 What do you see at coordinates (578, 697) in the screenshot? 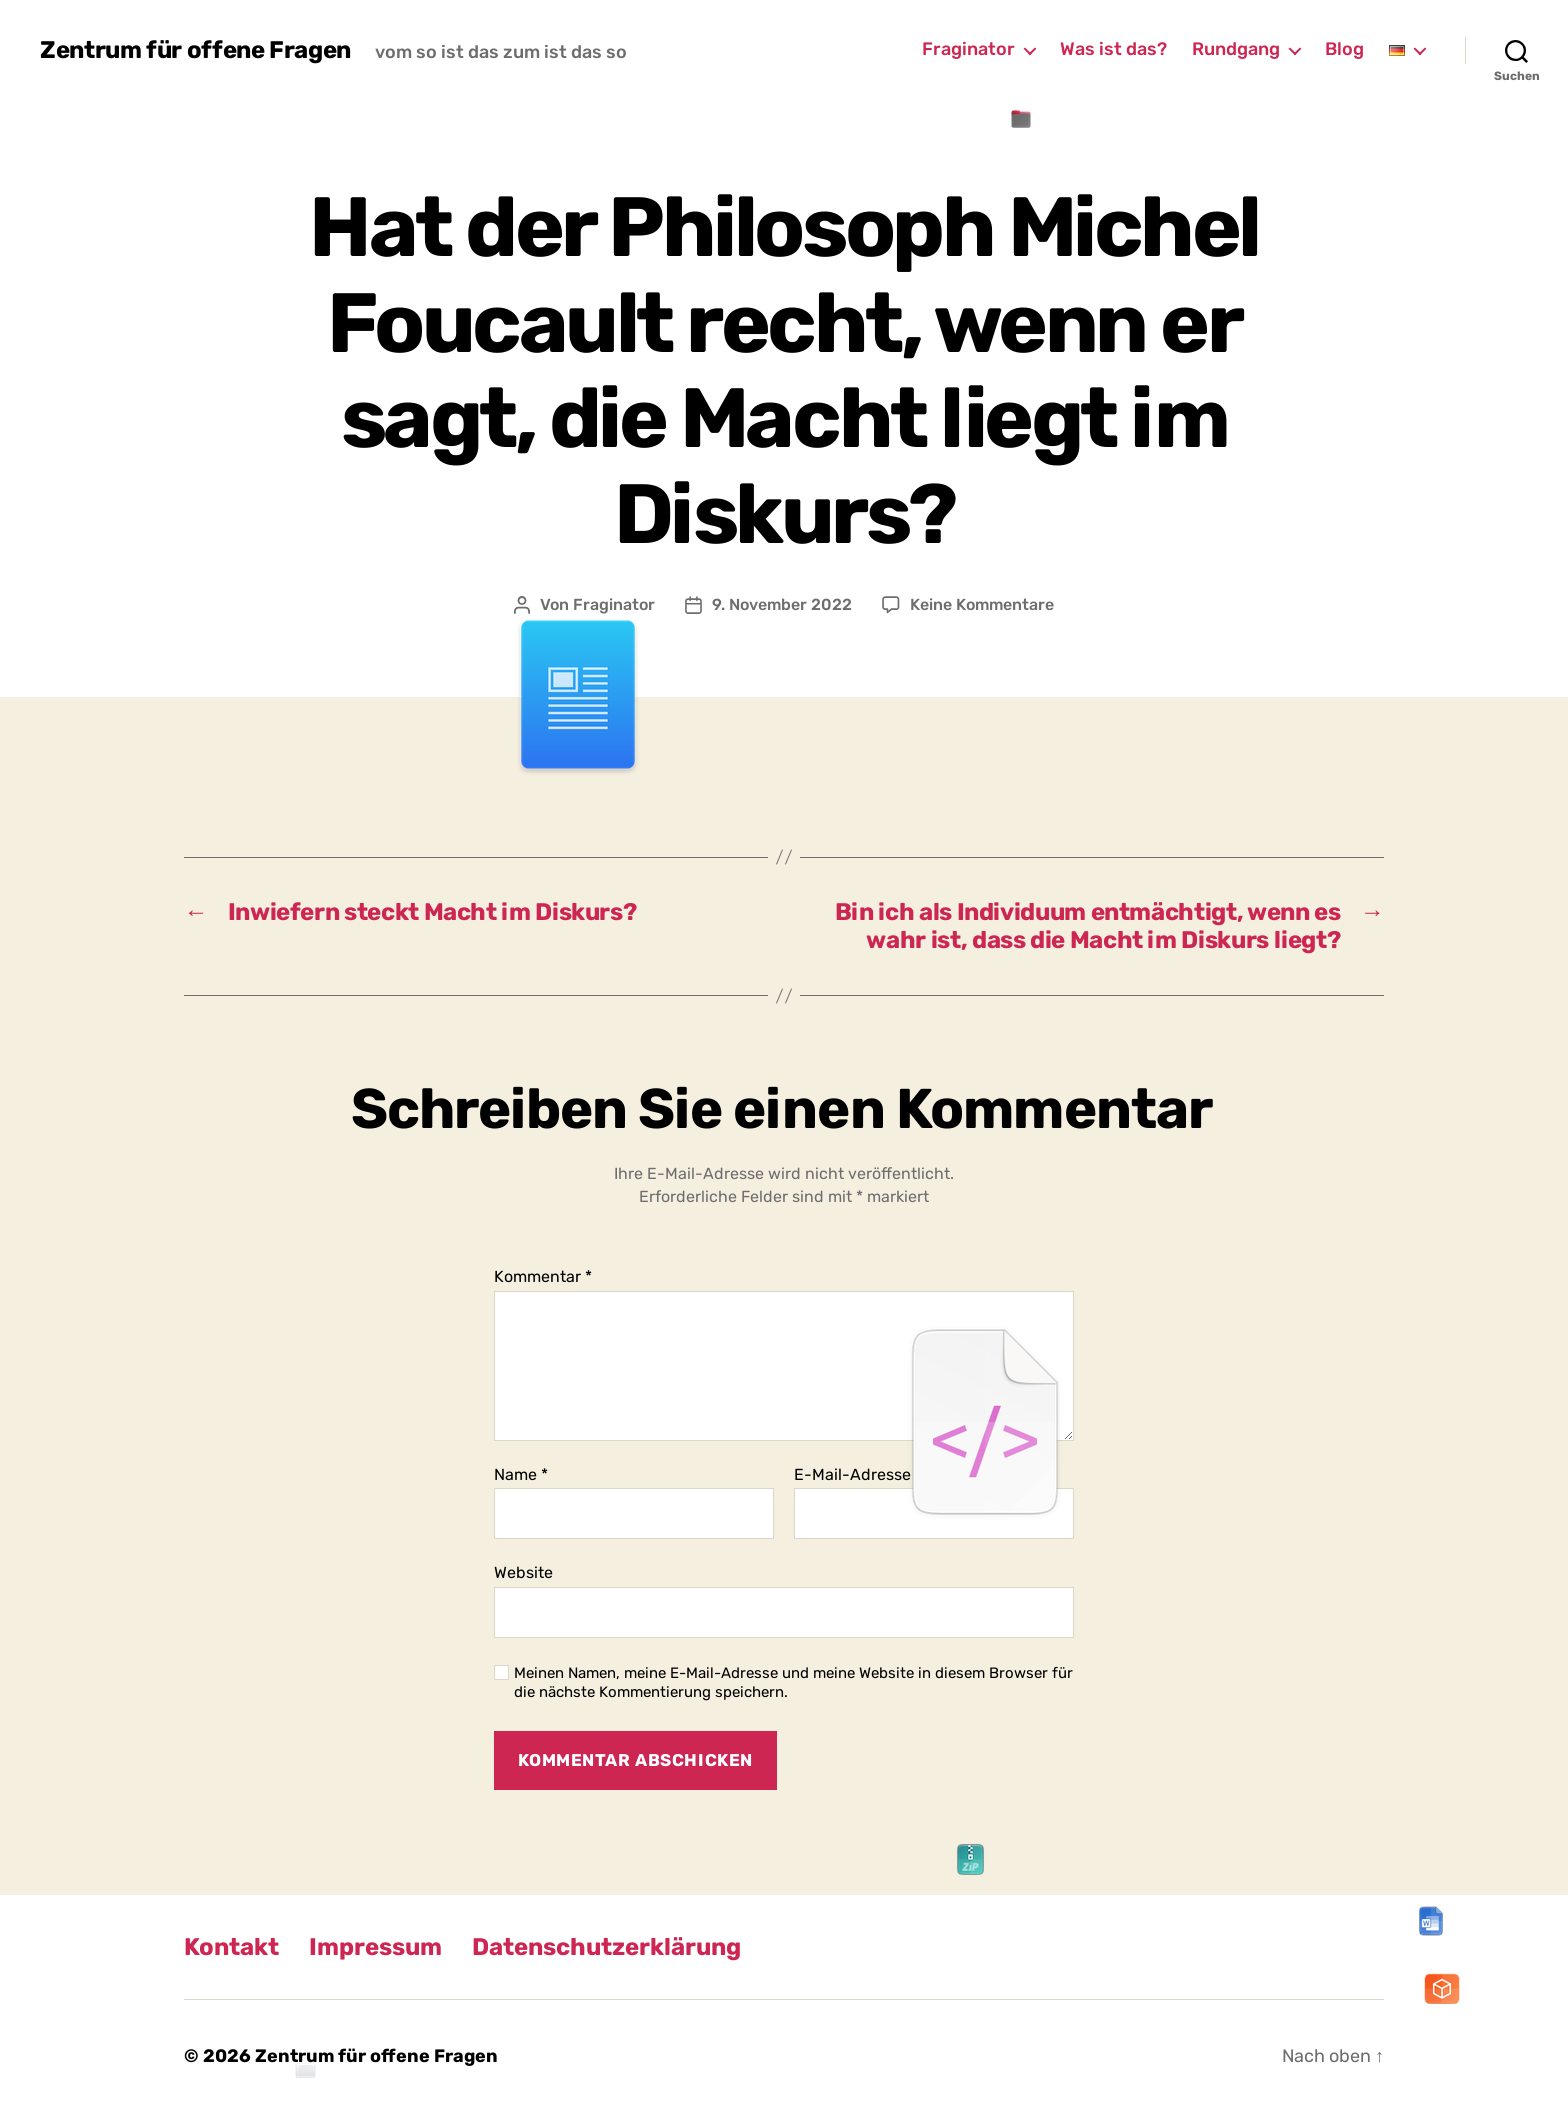
I see `microsoft word template file` at bounding box center [578, 697].